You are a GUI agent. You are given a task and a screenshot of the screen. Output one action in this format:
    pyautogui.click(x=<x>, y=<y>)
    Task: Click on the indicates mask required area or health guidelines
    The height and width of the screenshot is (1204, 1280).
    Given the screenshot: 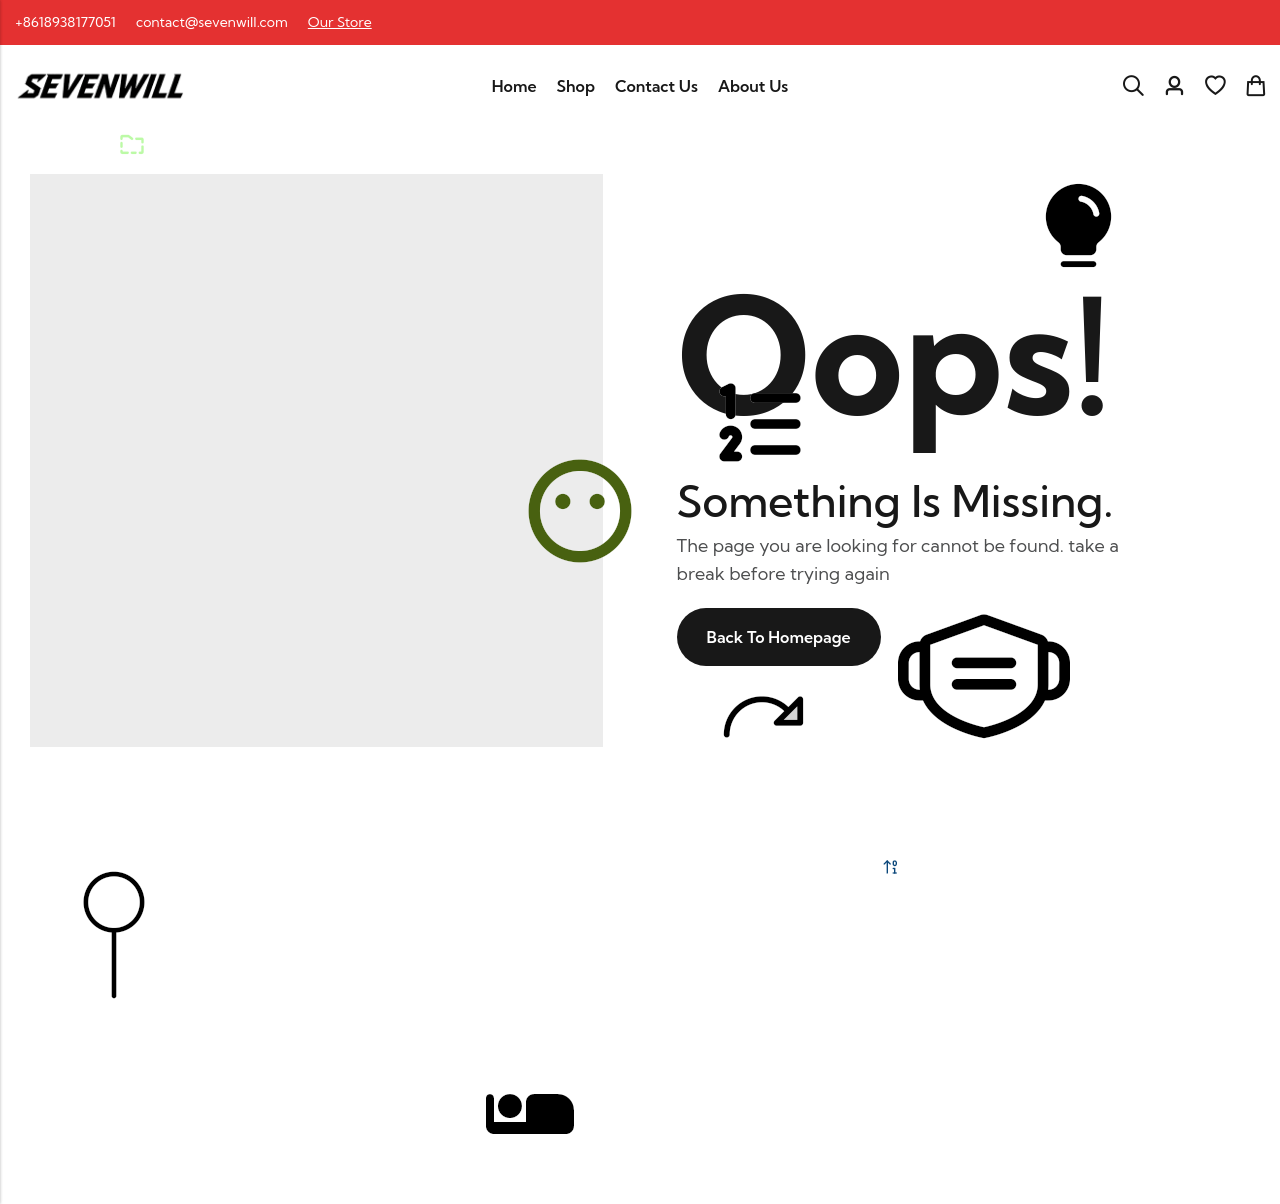 What is the action you would take?
    pyautogui.click(x=984, y=679)
    